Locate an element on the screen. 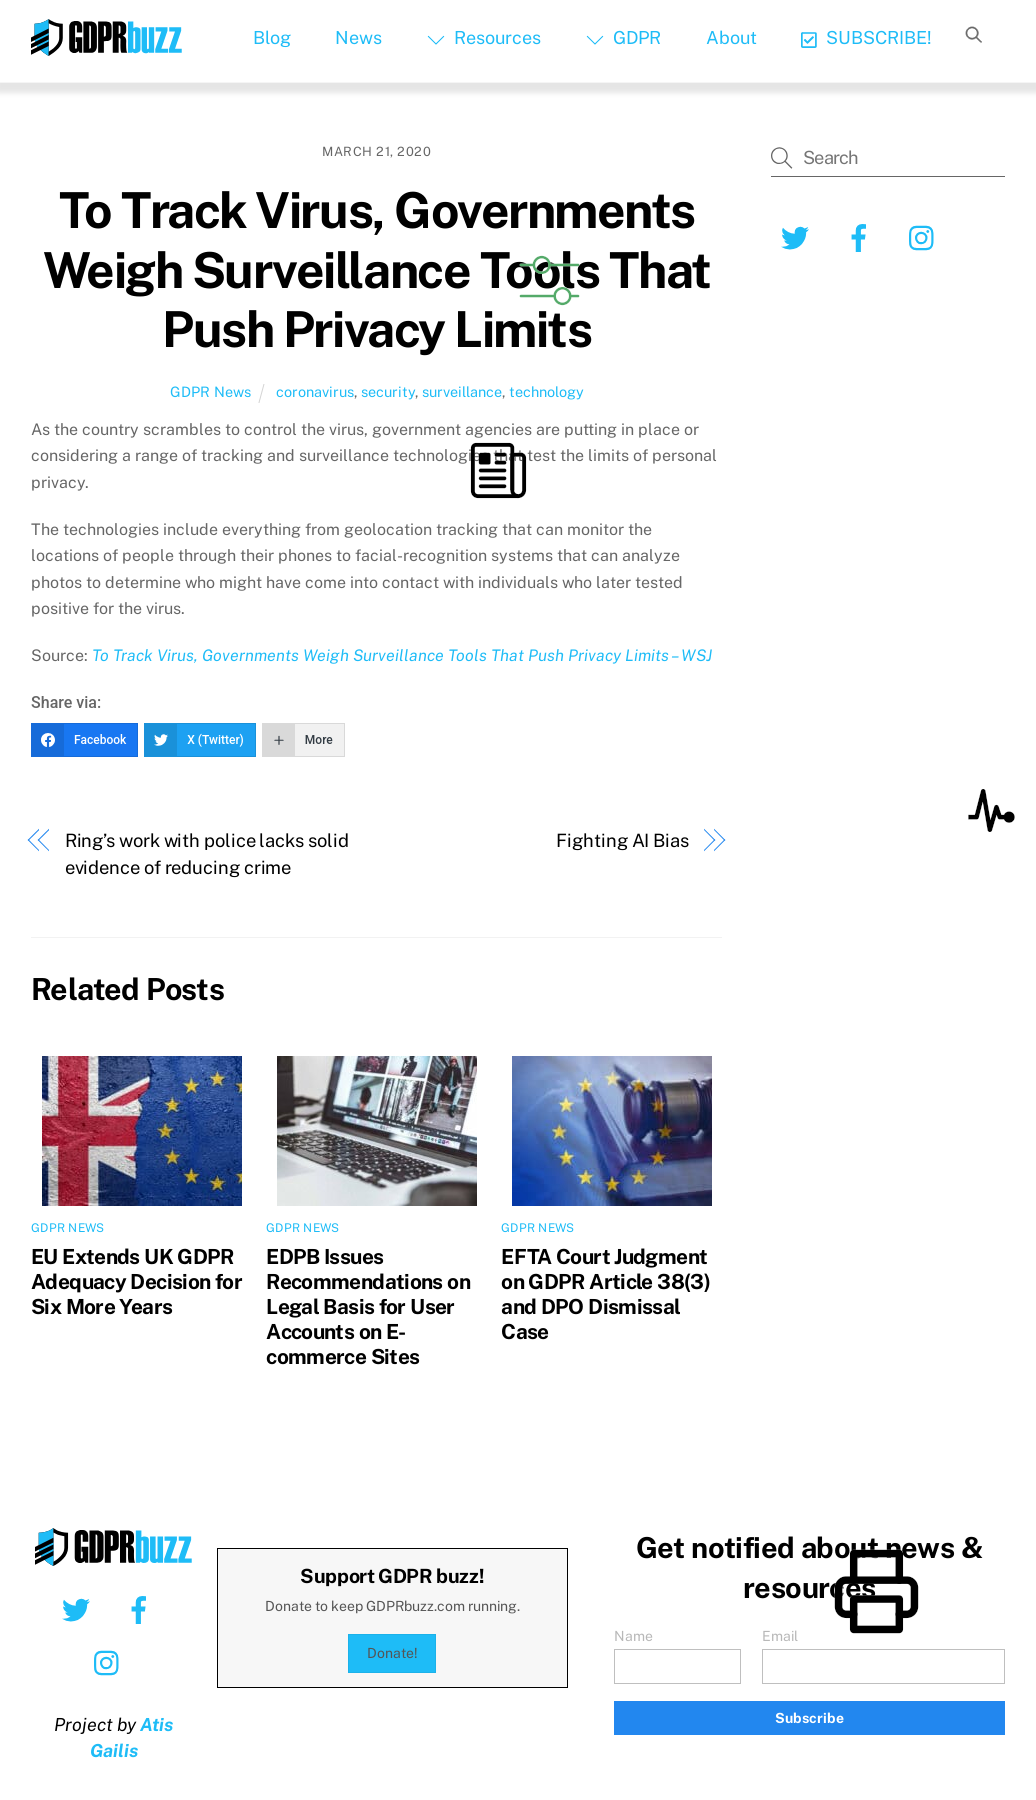 The height and width of the screenshot is (1800, 1036). adjust settings or preferences is located at coordinates (549, 280).